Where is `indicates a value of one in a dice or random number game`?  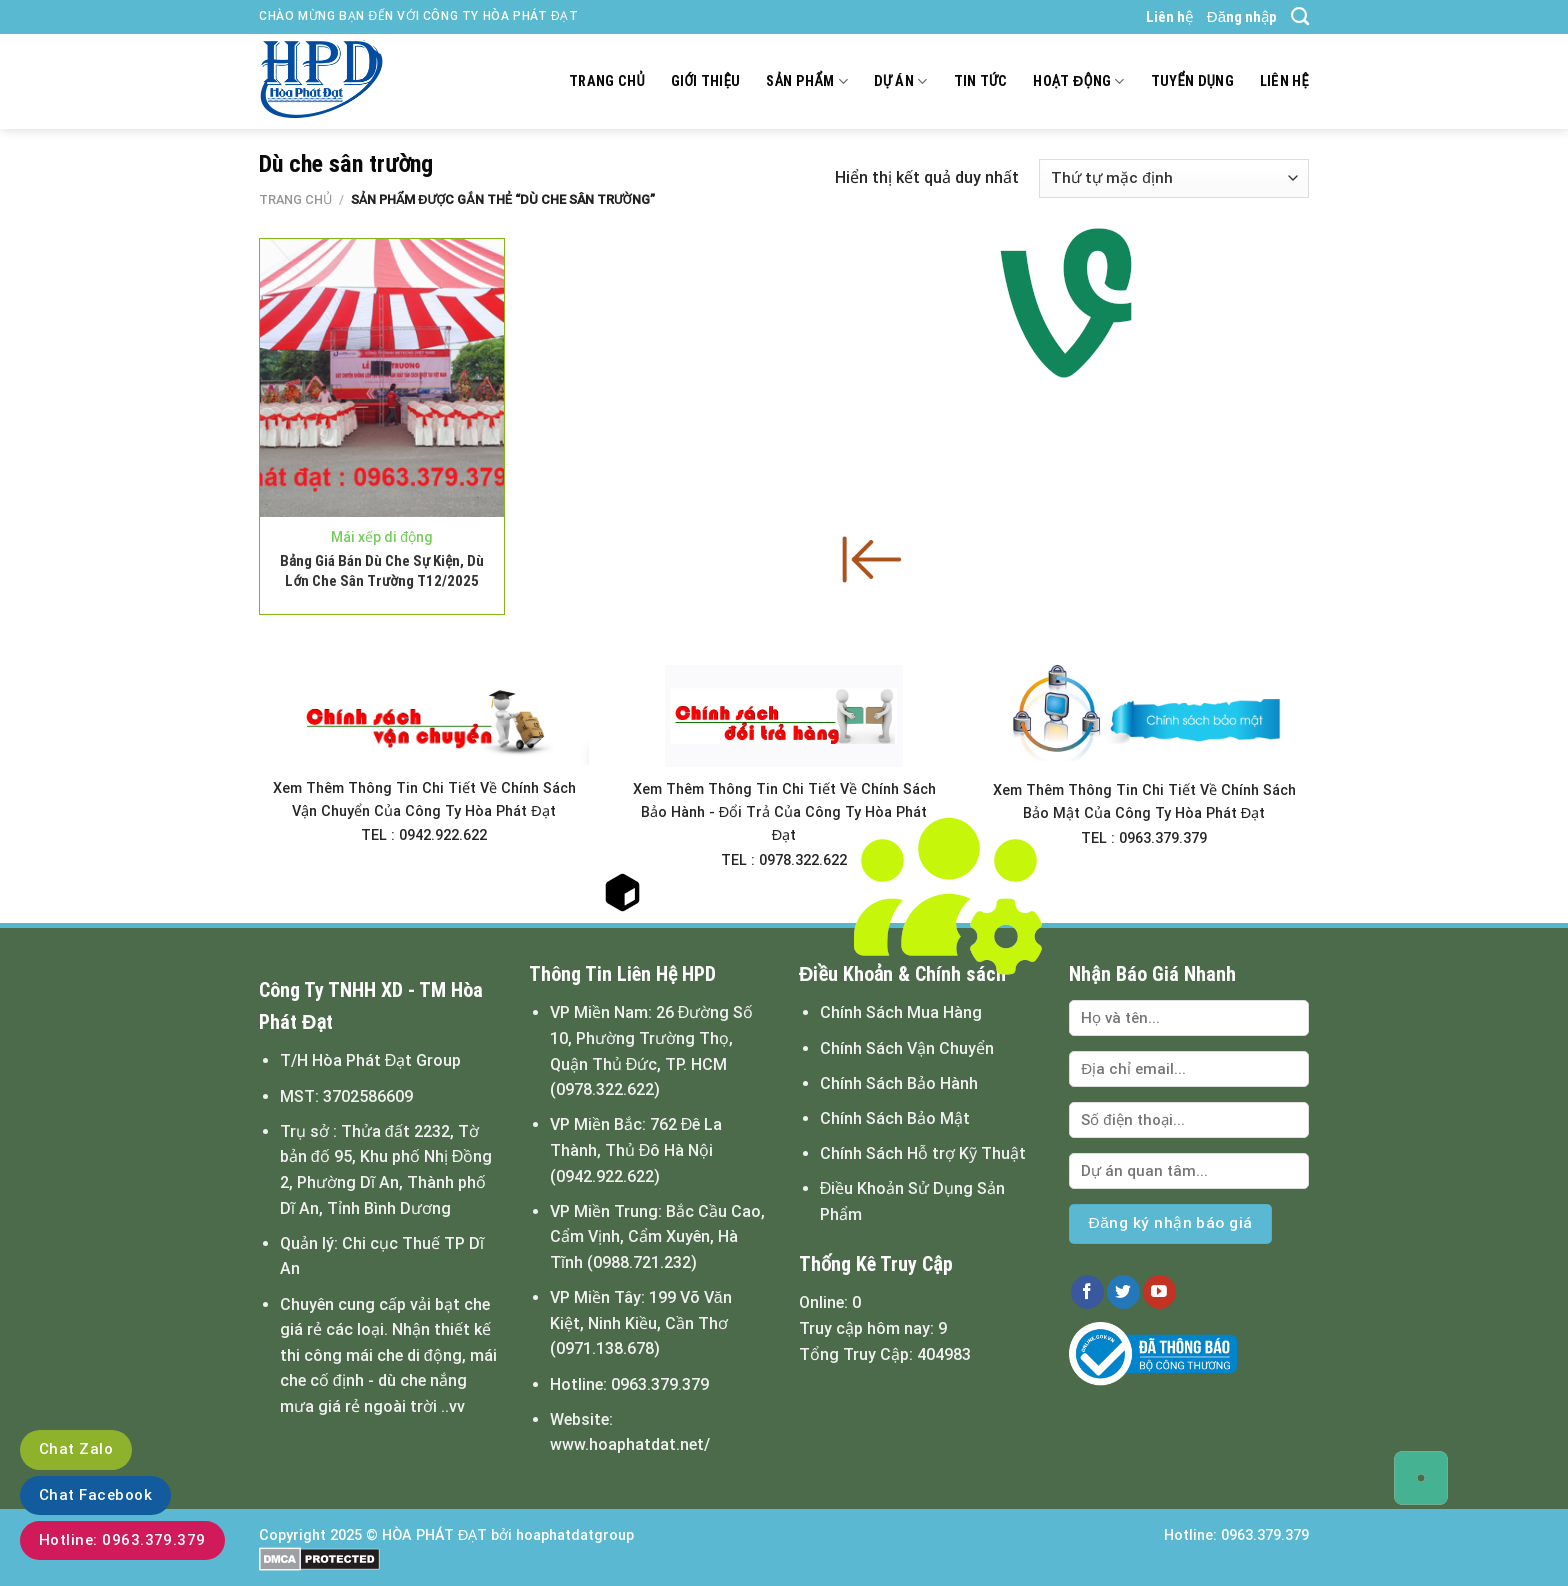
indicates a value of one in a dice or random number game is located at coordinates (1421, 1478).